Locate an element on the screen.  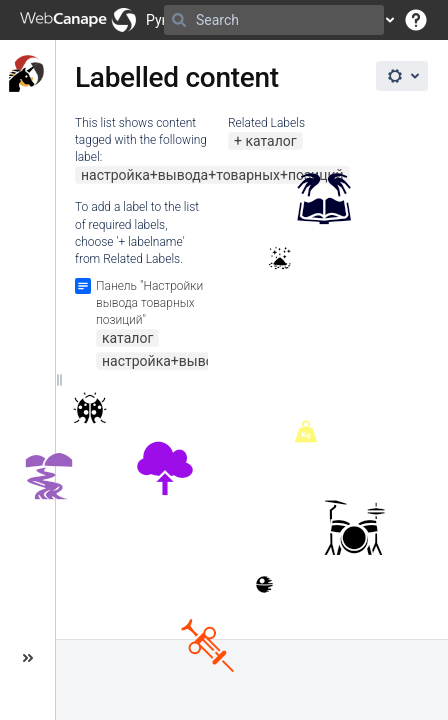
access fantasy or mythical creature content is located at coordinates (23, 77).